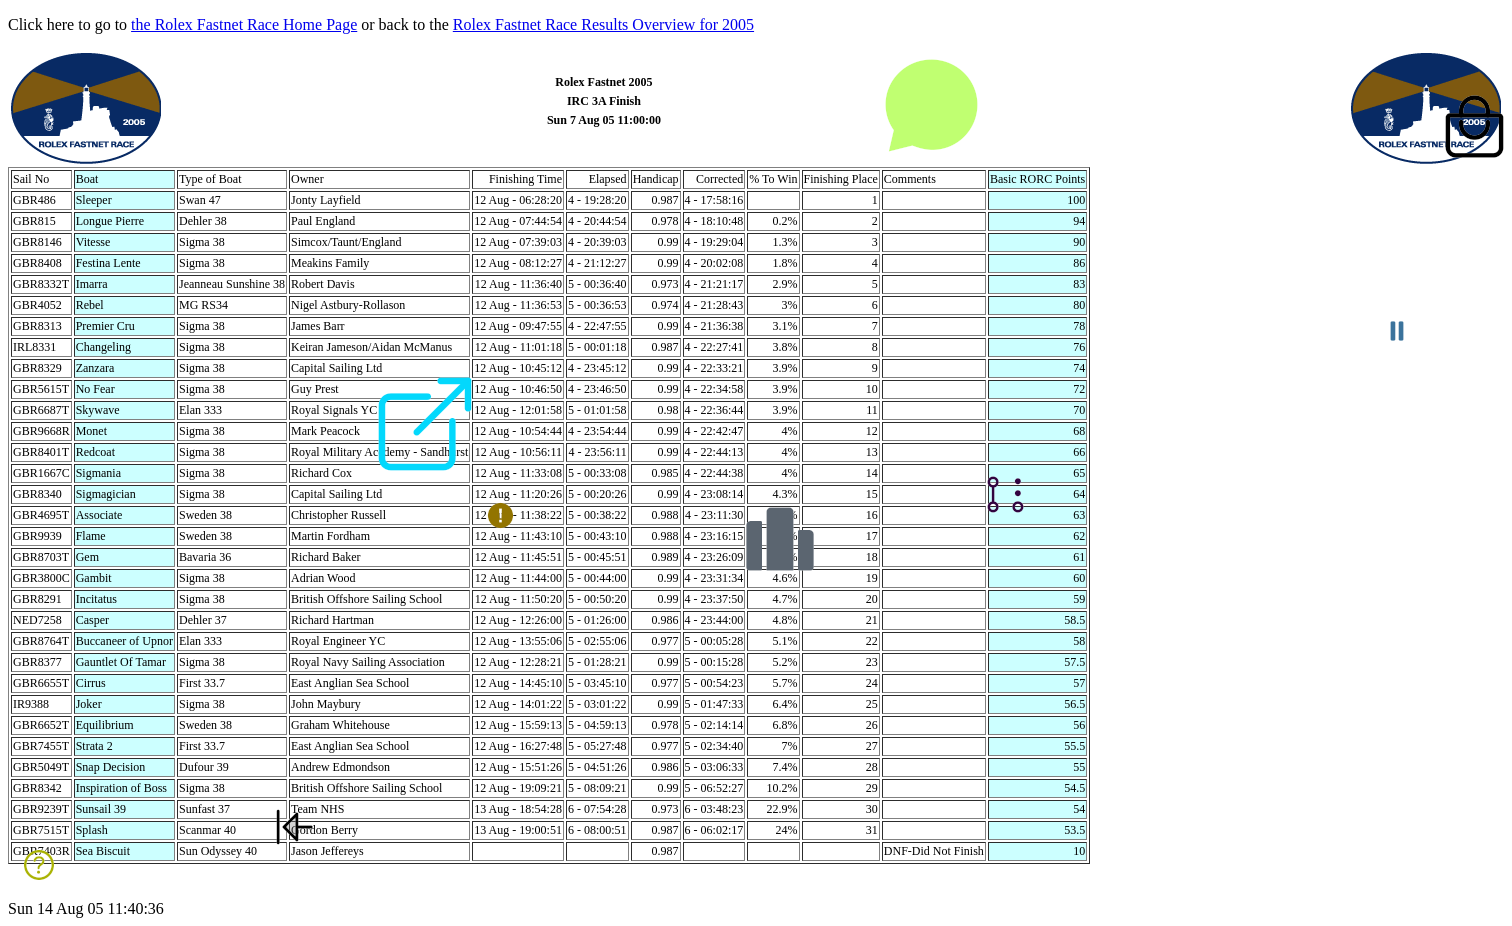 The height and width of the screenshot is (926, 1512). What do you see at coordinates (425, 424) in the screenshot?
I see `open link in new window` at bounding box center [425, 424].